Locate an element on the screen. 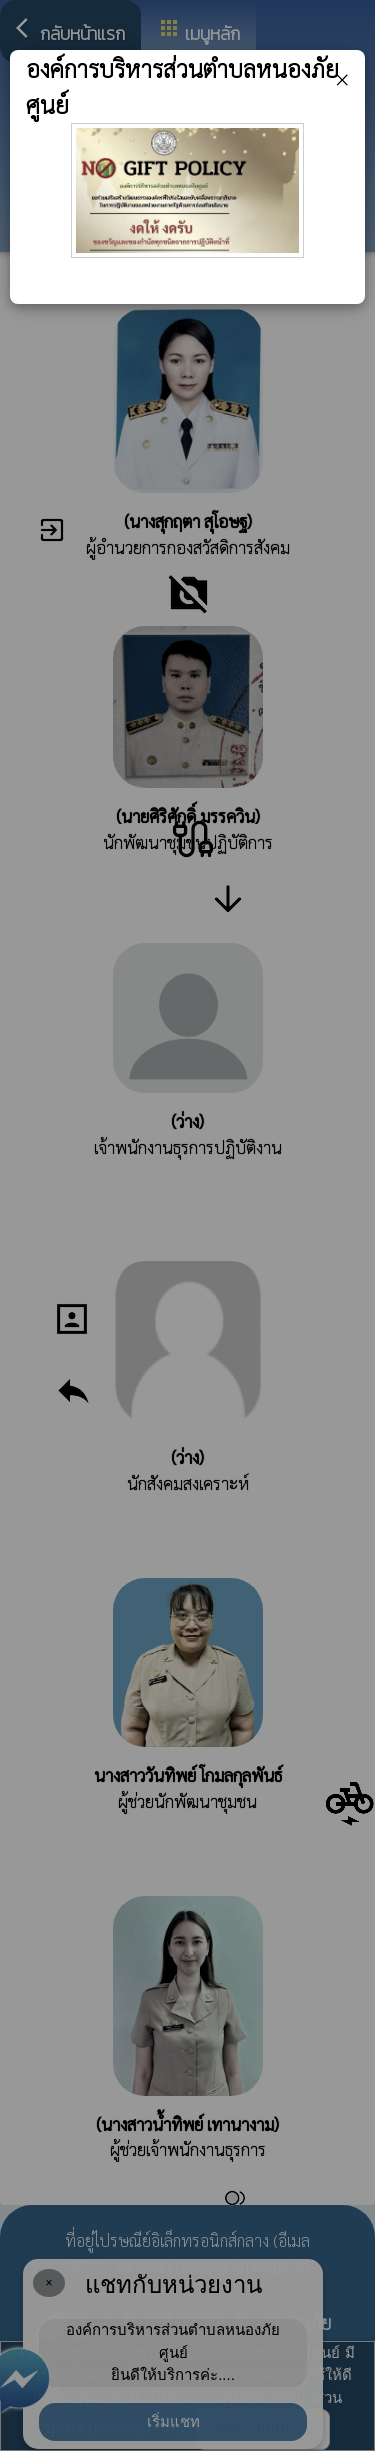 The height and width of the screenshot is (2451, 375). switch to portrait orientation mode is located at coordinates (72, 1319).